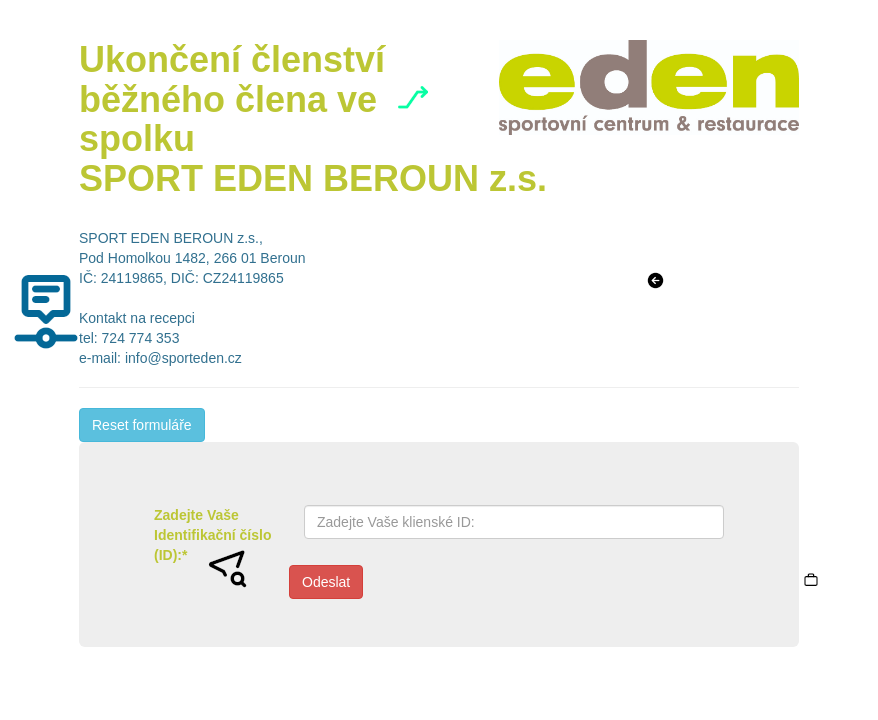 The height and width of the screenshot is (720, 878). Describe the element at coordinates (811, 580) in the screenshot. I see `access work or business documents` at that location.